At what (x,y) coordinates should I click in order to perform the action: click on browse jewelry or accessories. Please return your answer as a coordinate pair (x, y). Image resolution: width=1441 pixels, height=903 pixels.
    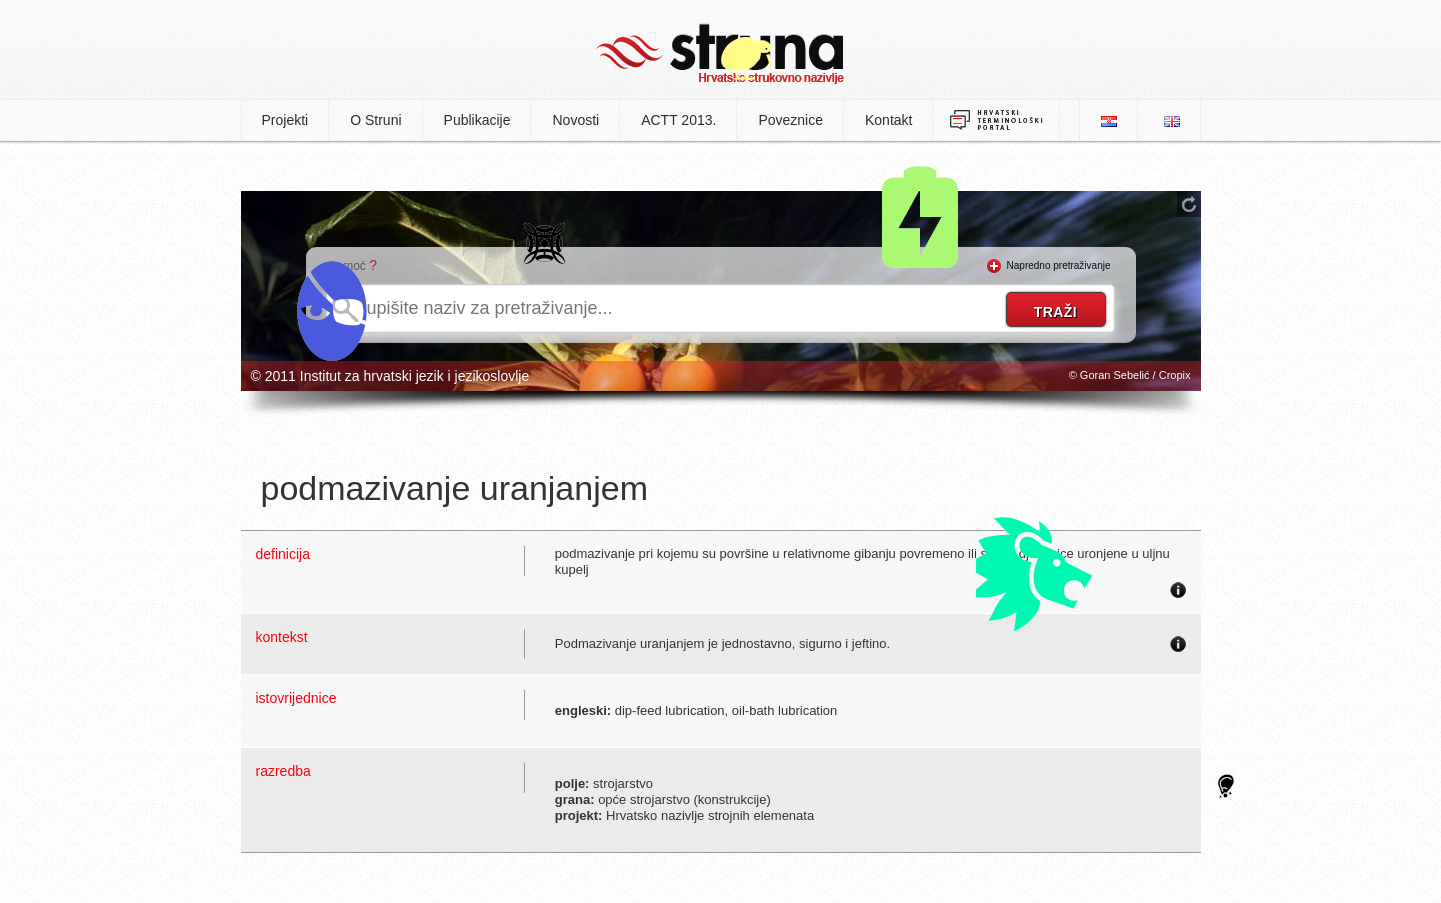
    Looking at the image, I should click on (1225, 786).